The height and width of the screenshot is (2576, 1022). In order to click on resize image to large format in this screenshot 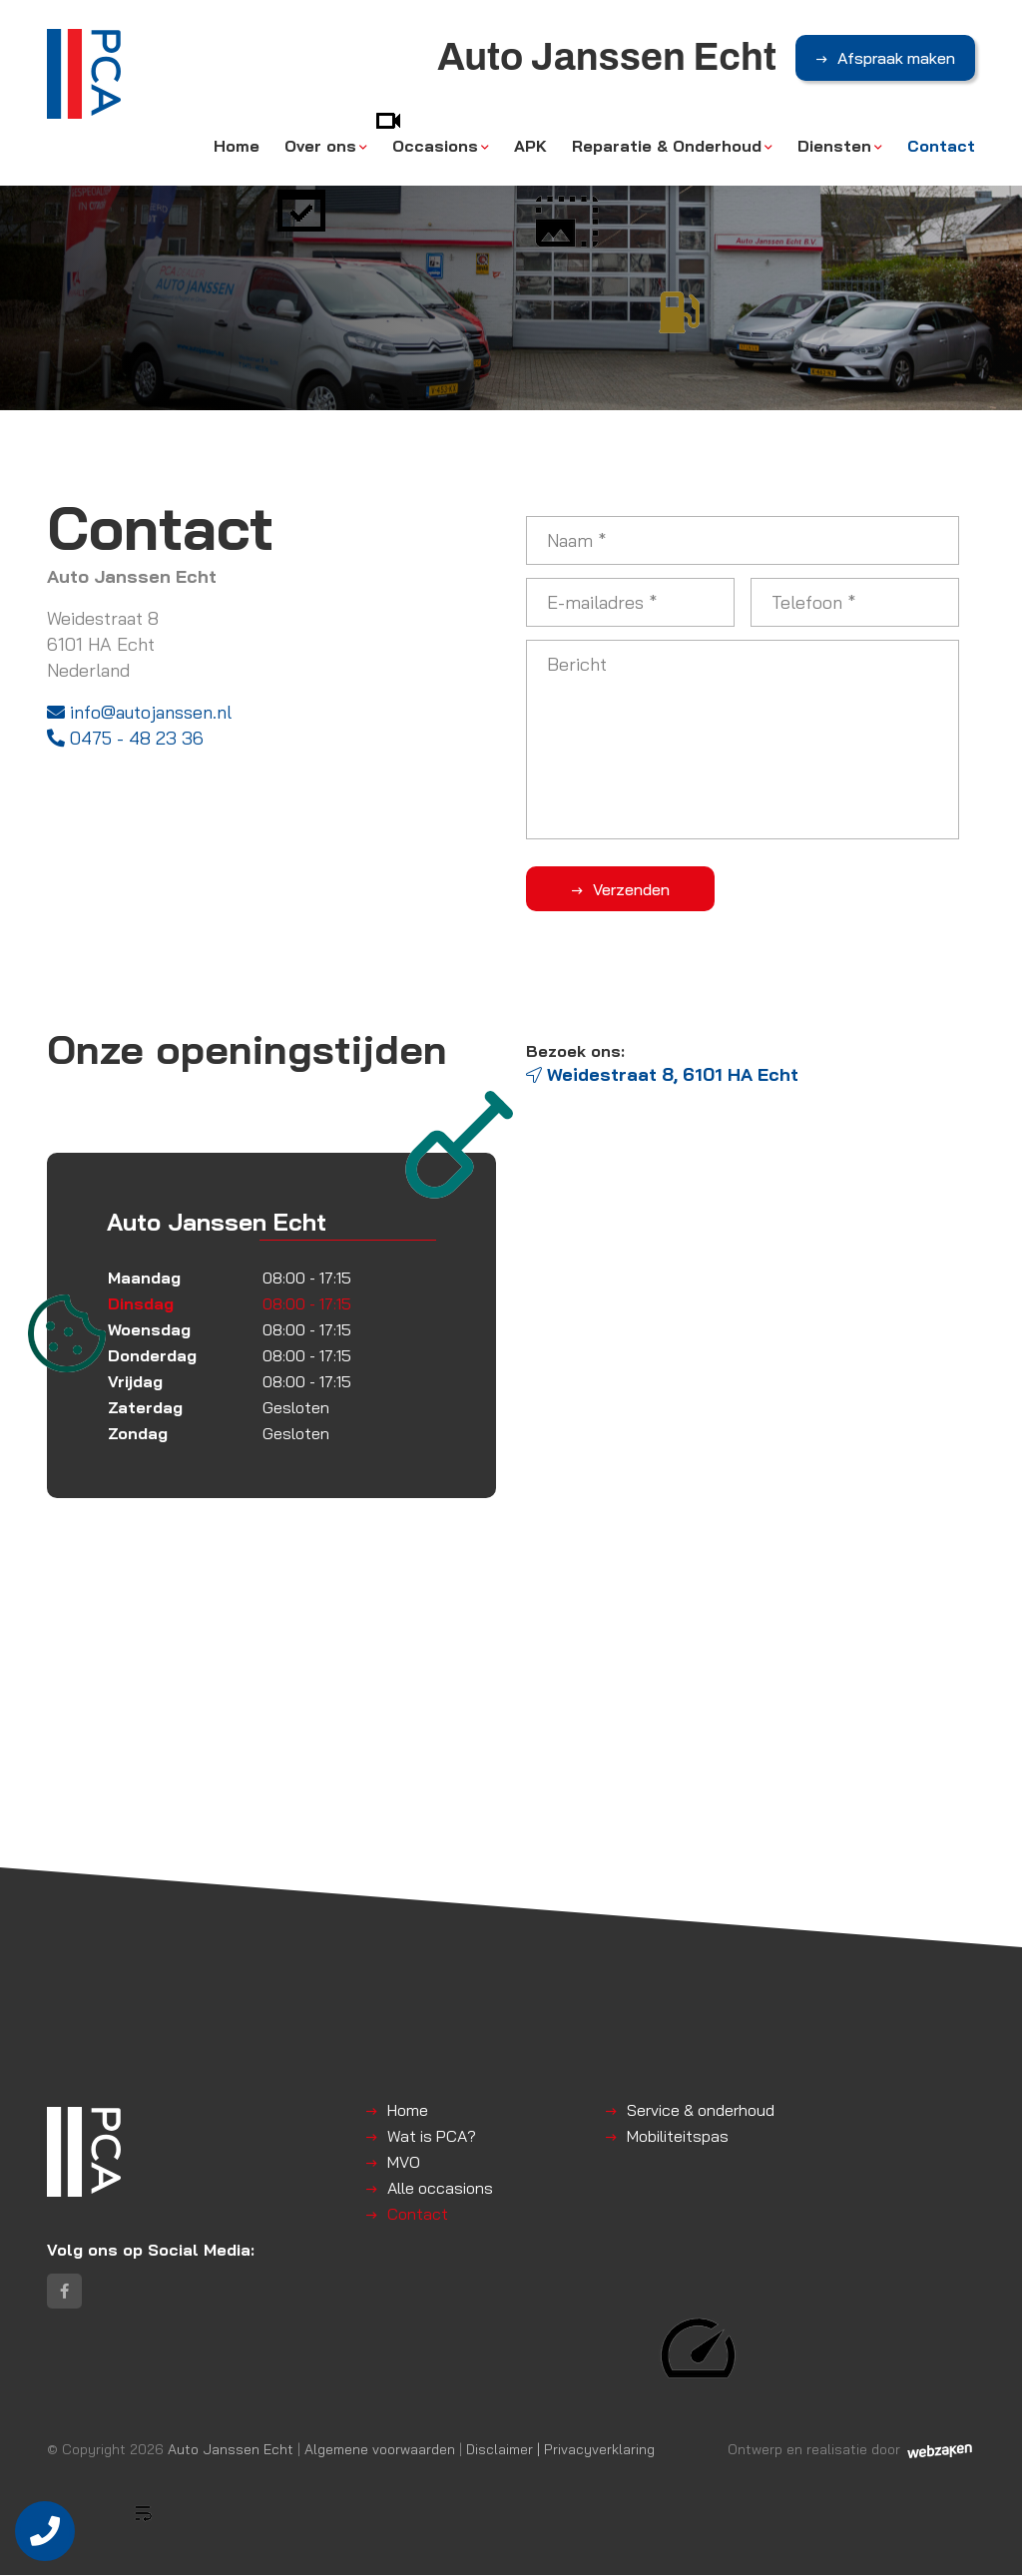, I will do `click(567, 222)`.